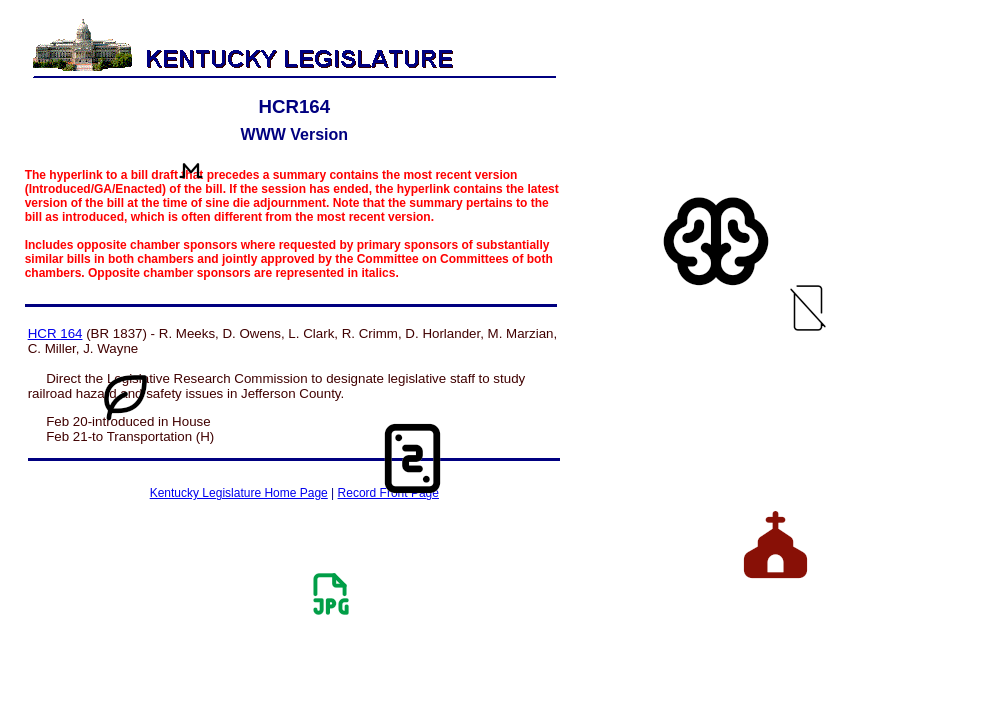 This screenshot has width=991, height=720. Describe the element at coordinates (191, 170) in the screenshot. I see `view monero cryptocurrency balance` at that location.